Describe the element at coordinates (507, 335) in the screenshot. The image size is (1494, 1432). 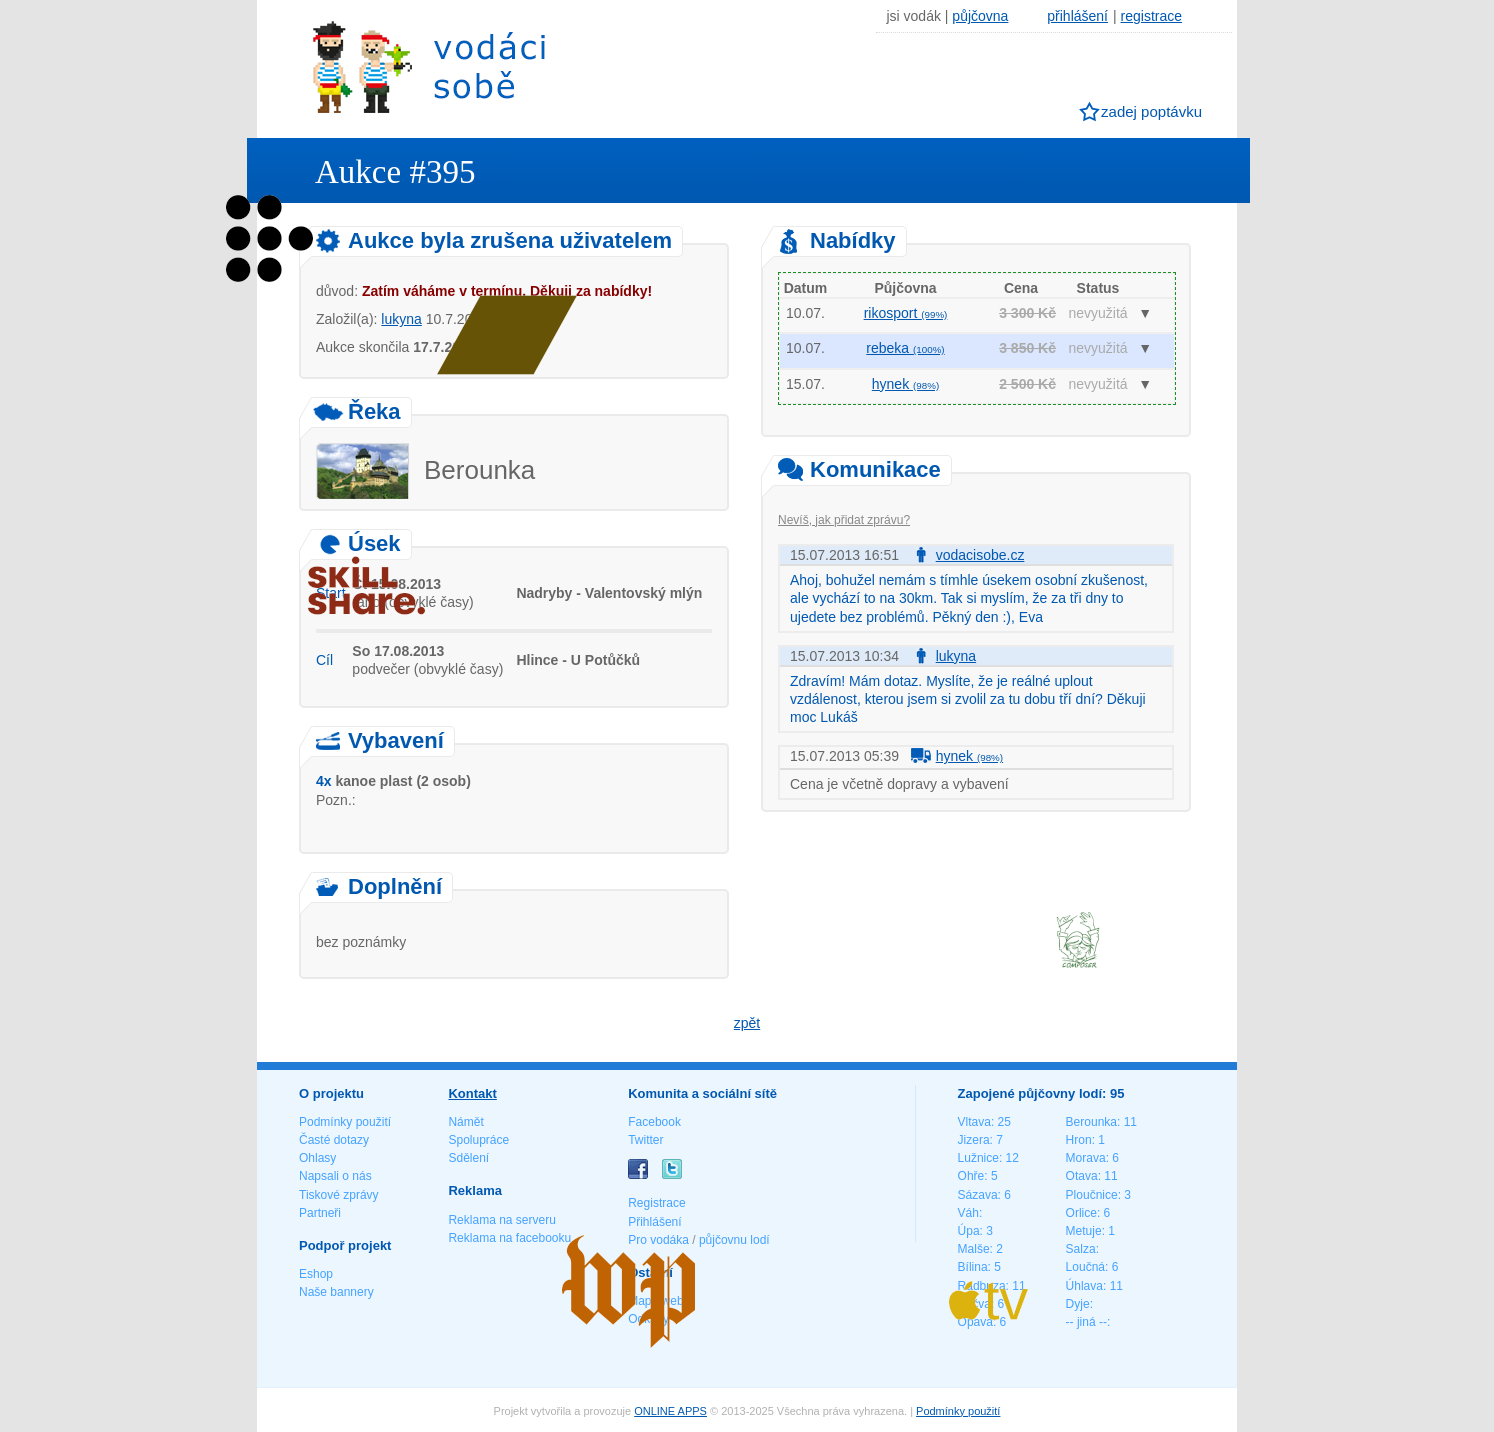
I see `open bandcamp music platform` at that location.